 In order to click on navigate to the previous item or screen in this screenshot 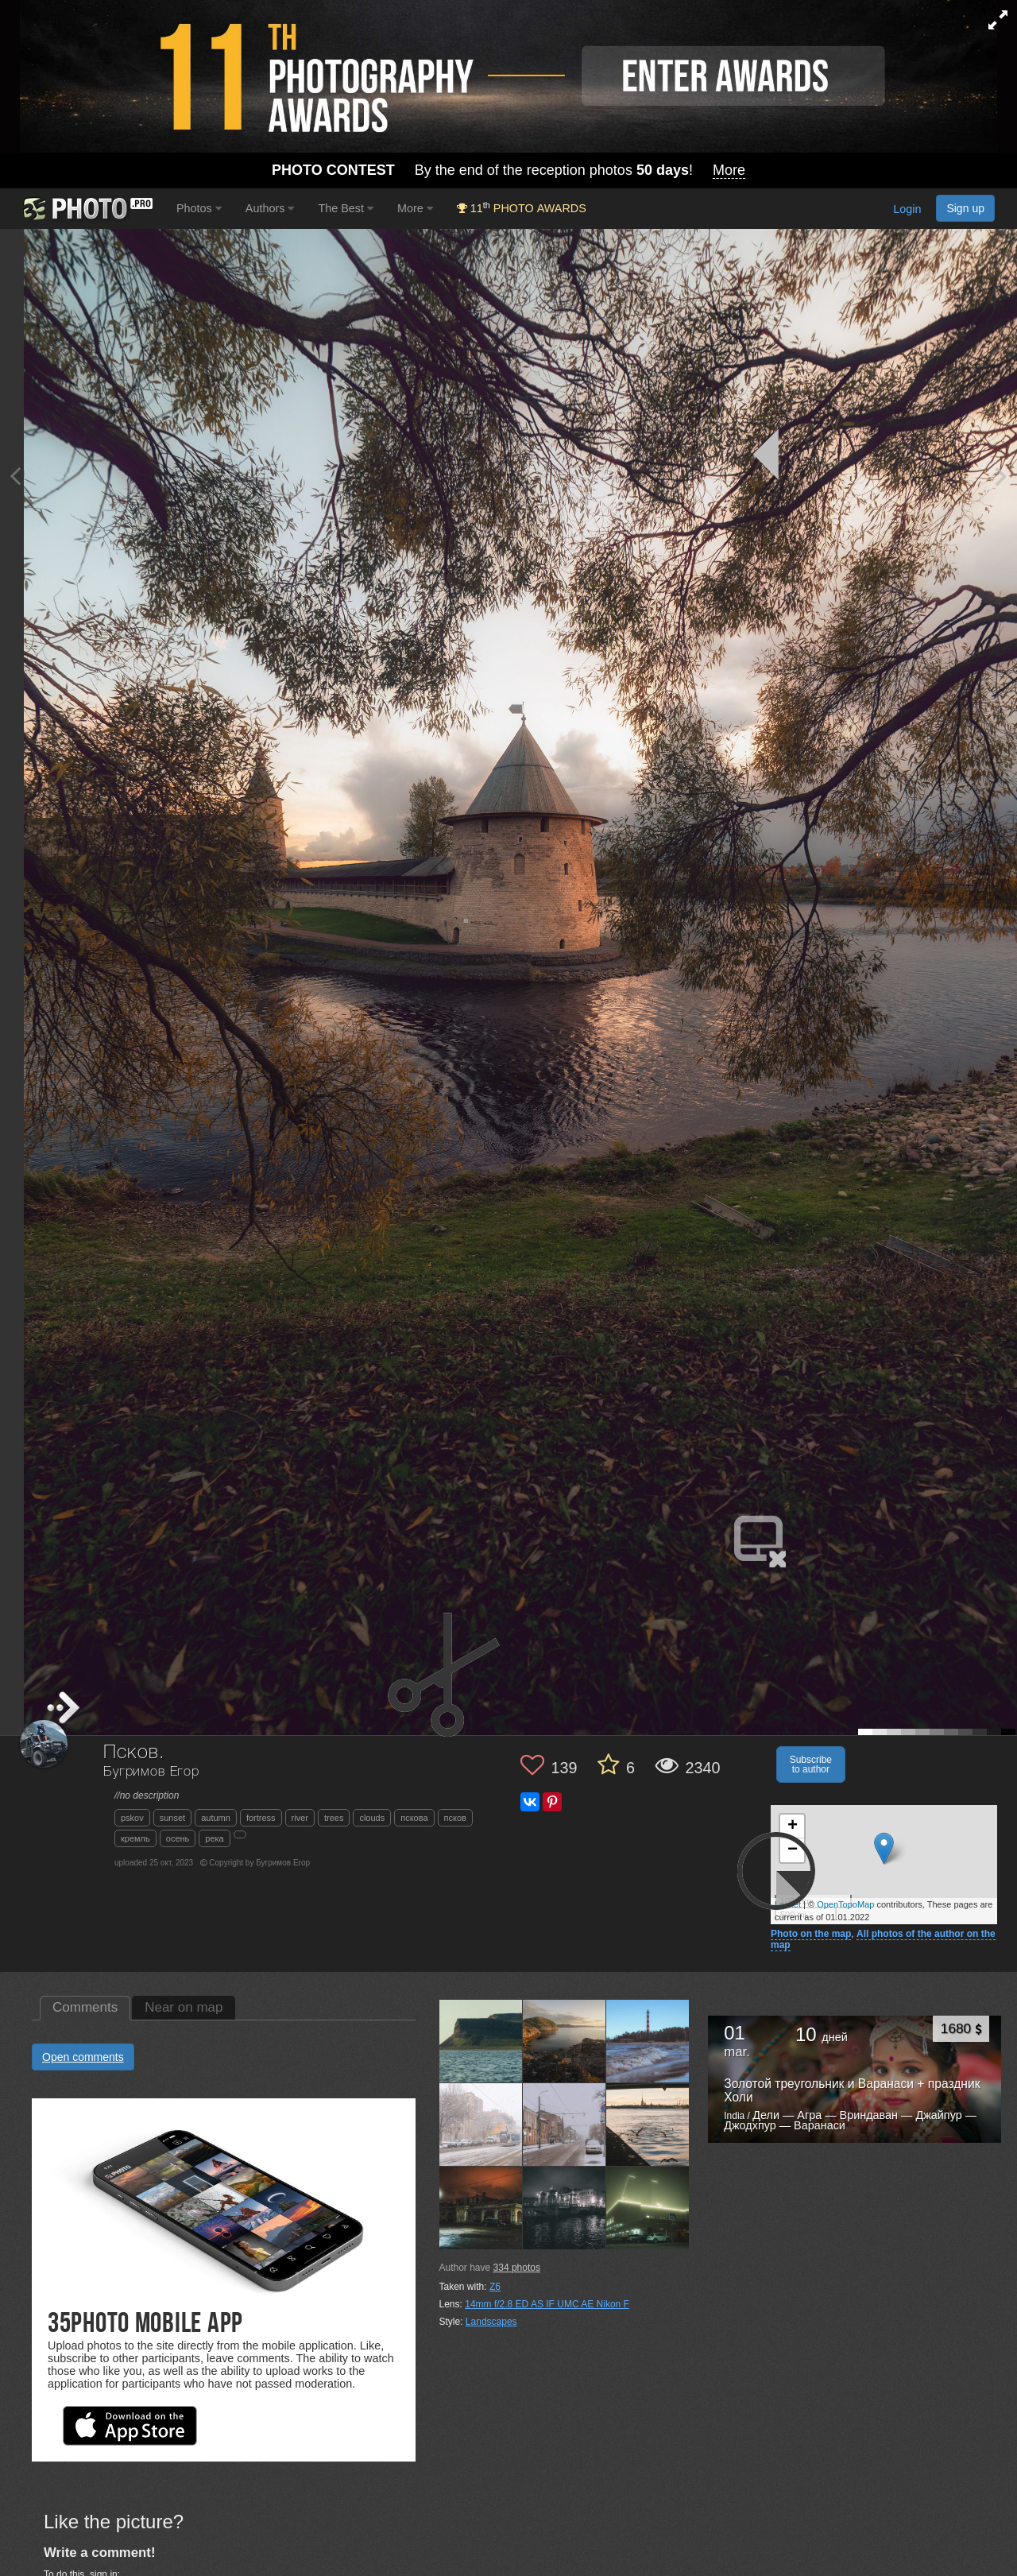, I will do `click(768, 454)`.